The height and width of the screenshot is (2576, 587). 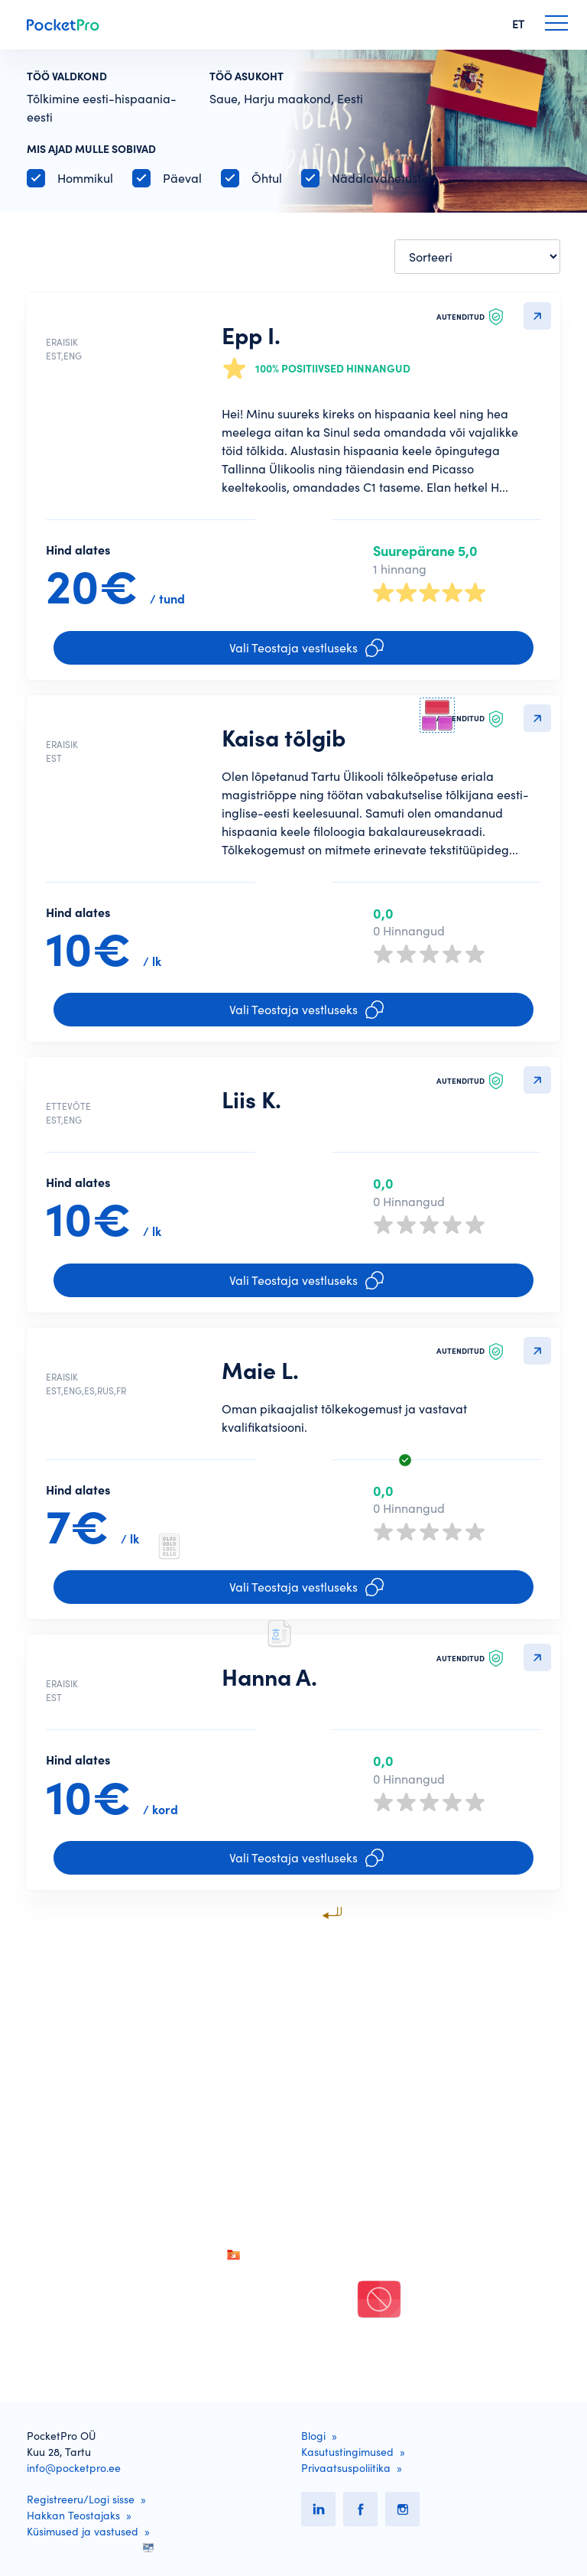 What do you see at coordinates (379, 2298) in the screenshot?
I see `indicates a missing or broken image` at bounding box center [379, 2298].